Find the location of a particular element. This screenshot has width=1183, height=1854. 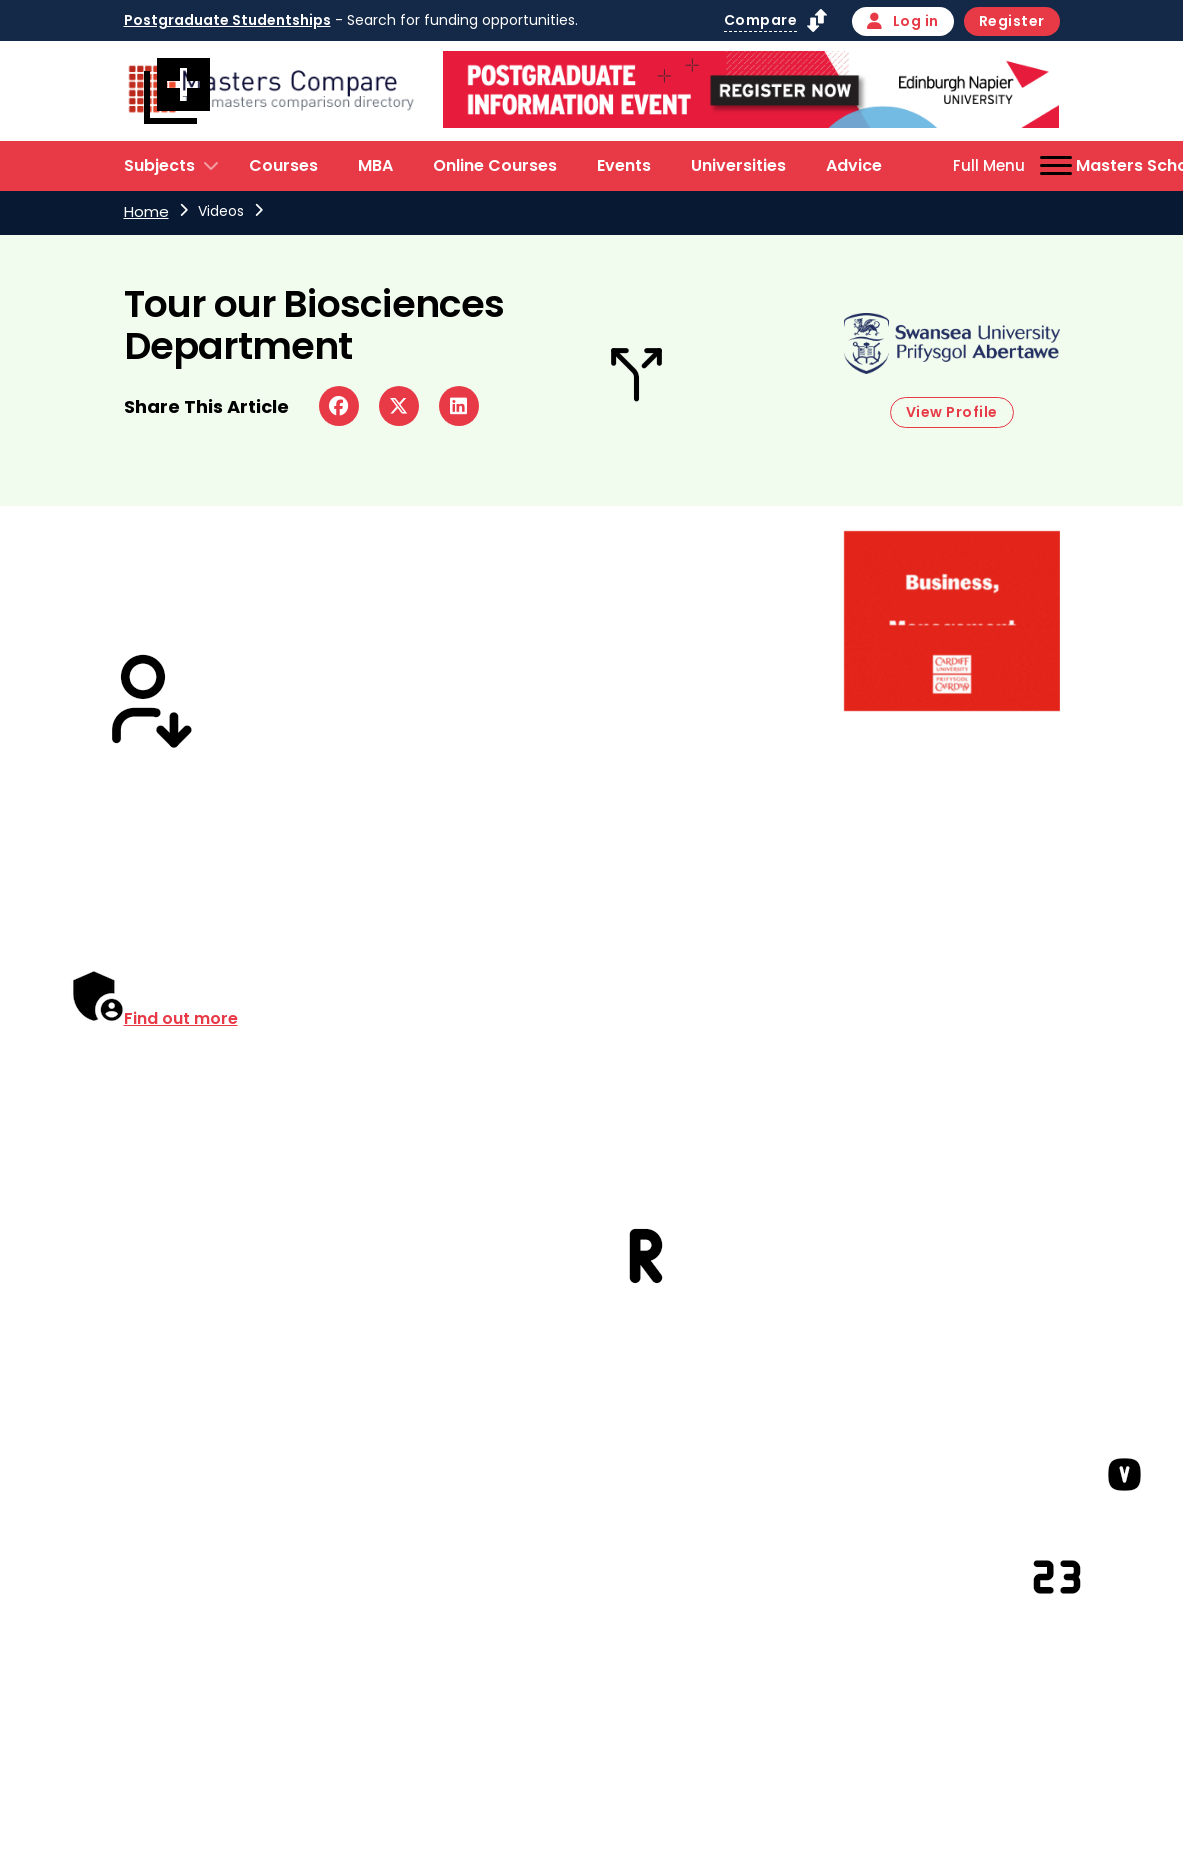

split content into multiple paths is located at coordinates (636, 373).